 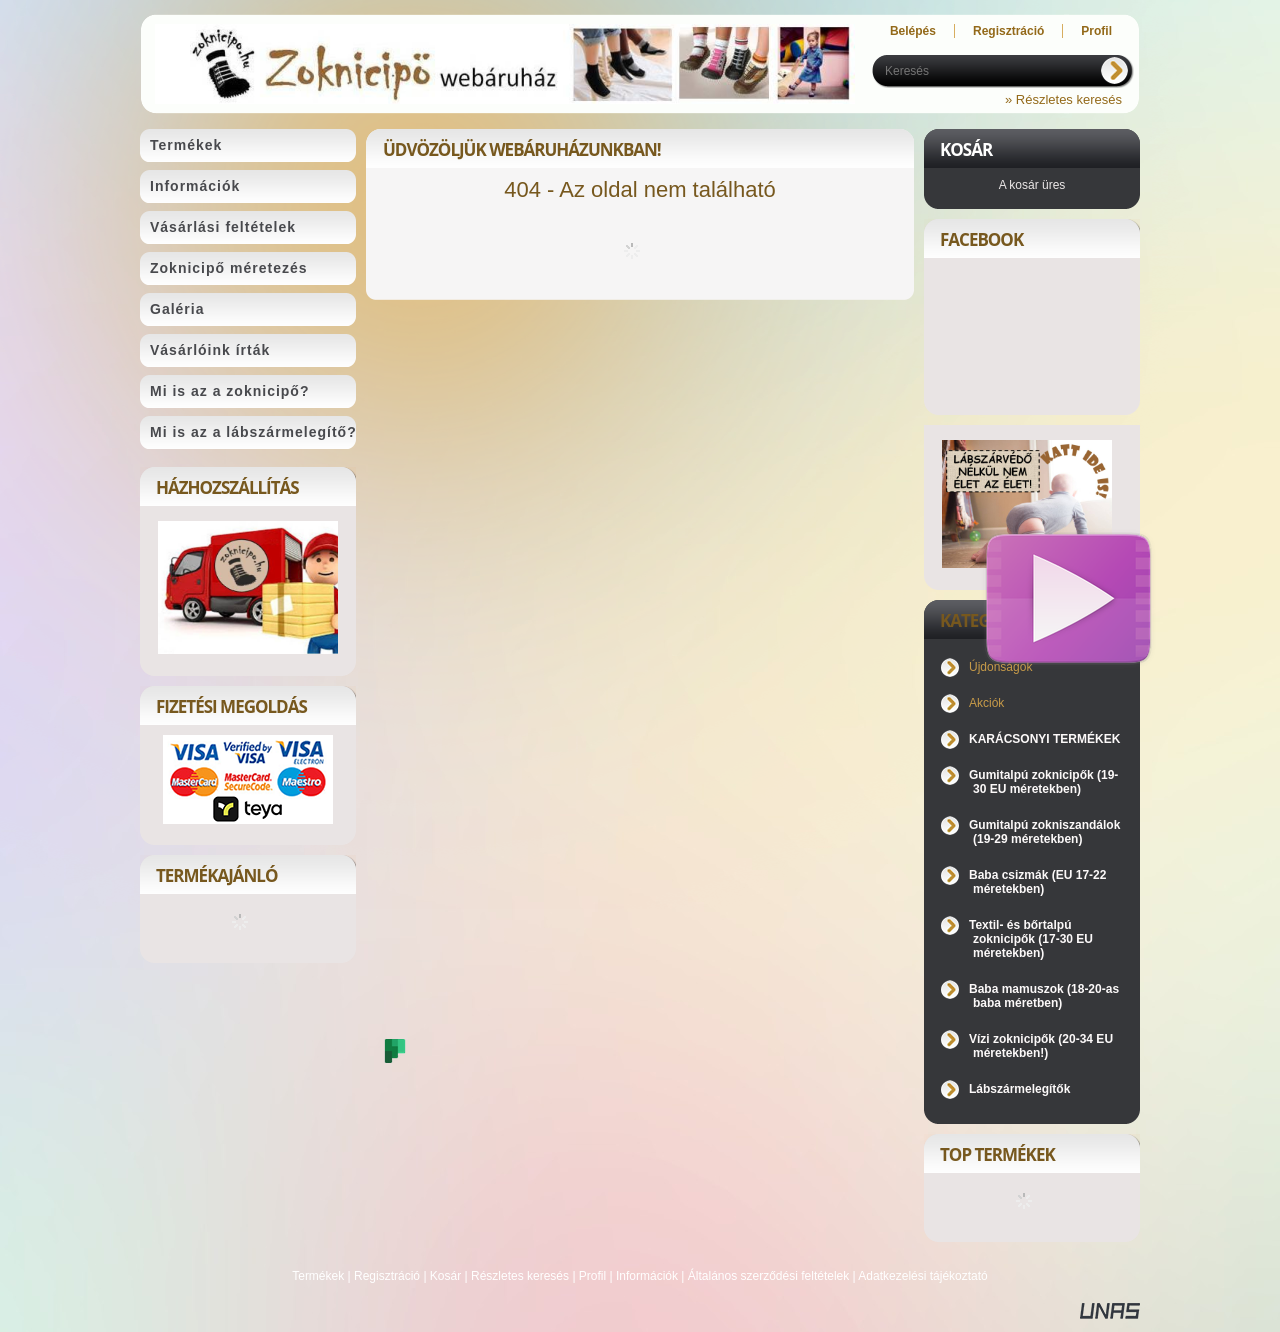 I want to click on open microsoft planner app, so click(x=395, y=1051).